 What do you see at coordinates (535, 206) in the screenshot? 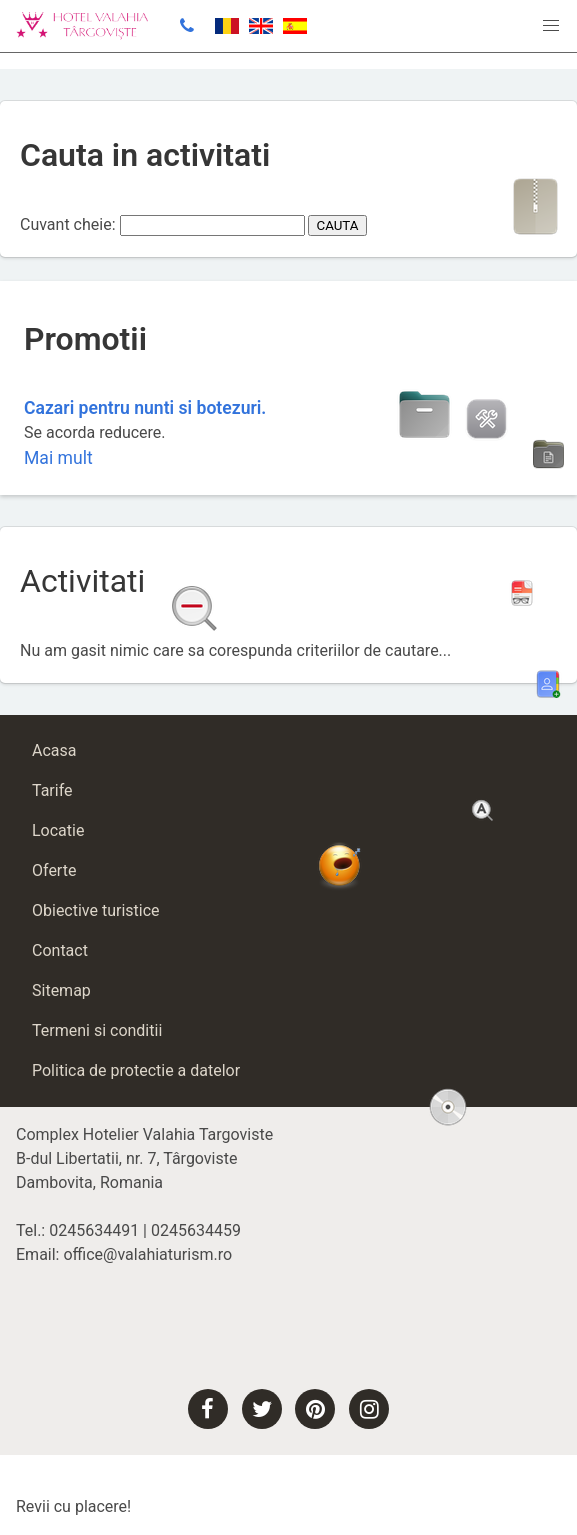
I see `open file roller to extract or compress archives` at bounding box center [535, 206].